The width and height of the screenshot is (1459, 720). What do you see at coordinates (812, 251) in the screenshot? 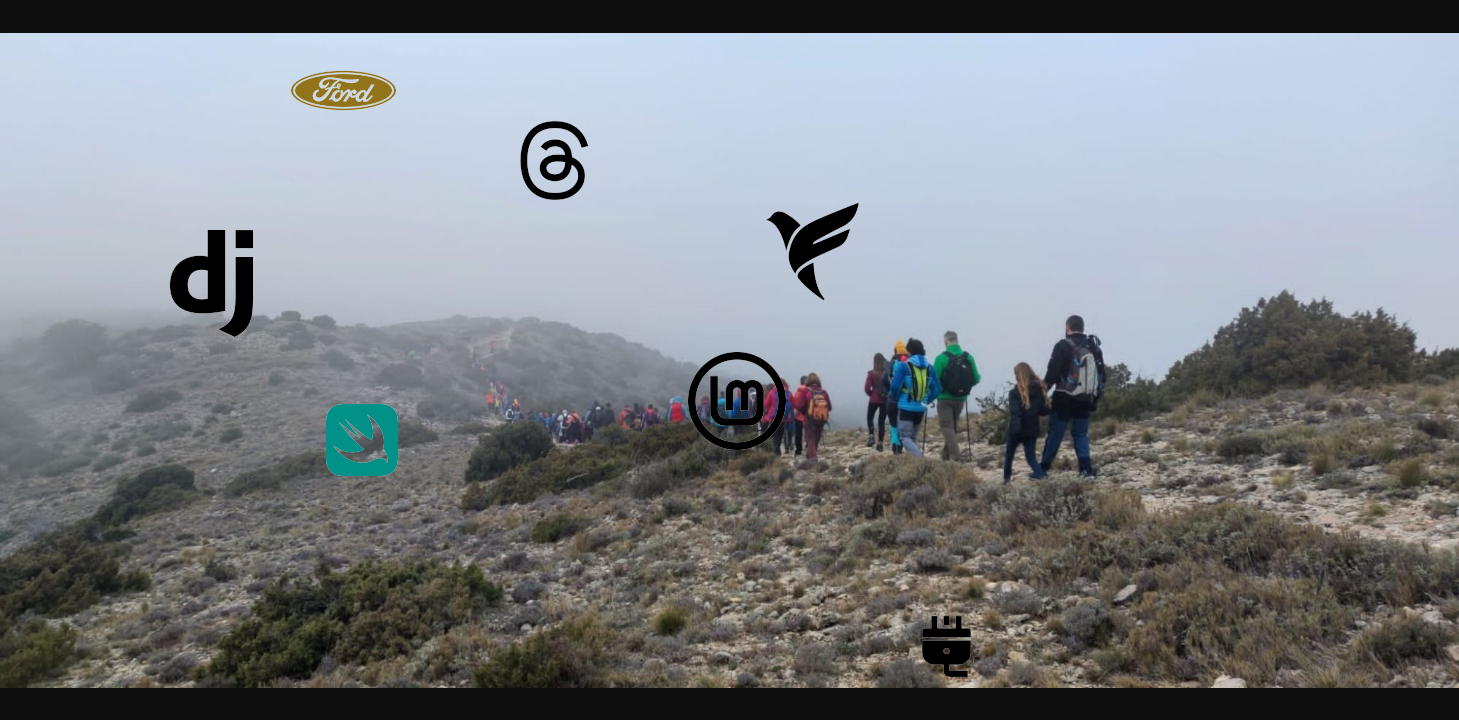
I see `open the FamPay app` at bounding box center [812, 251].